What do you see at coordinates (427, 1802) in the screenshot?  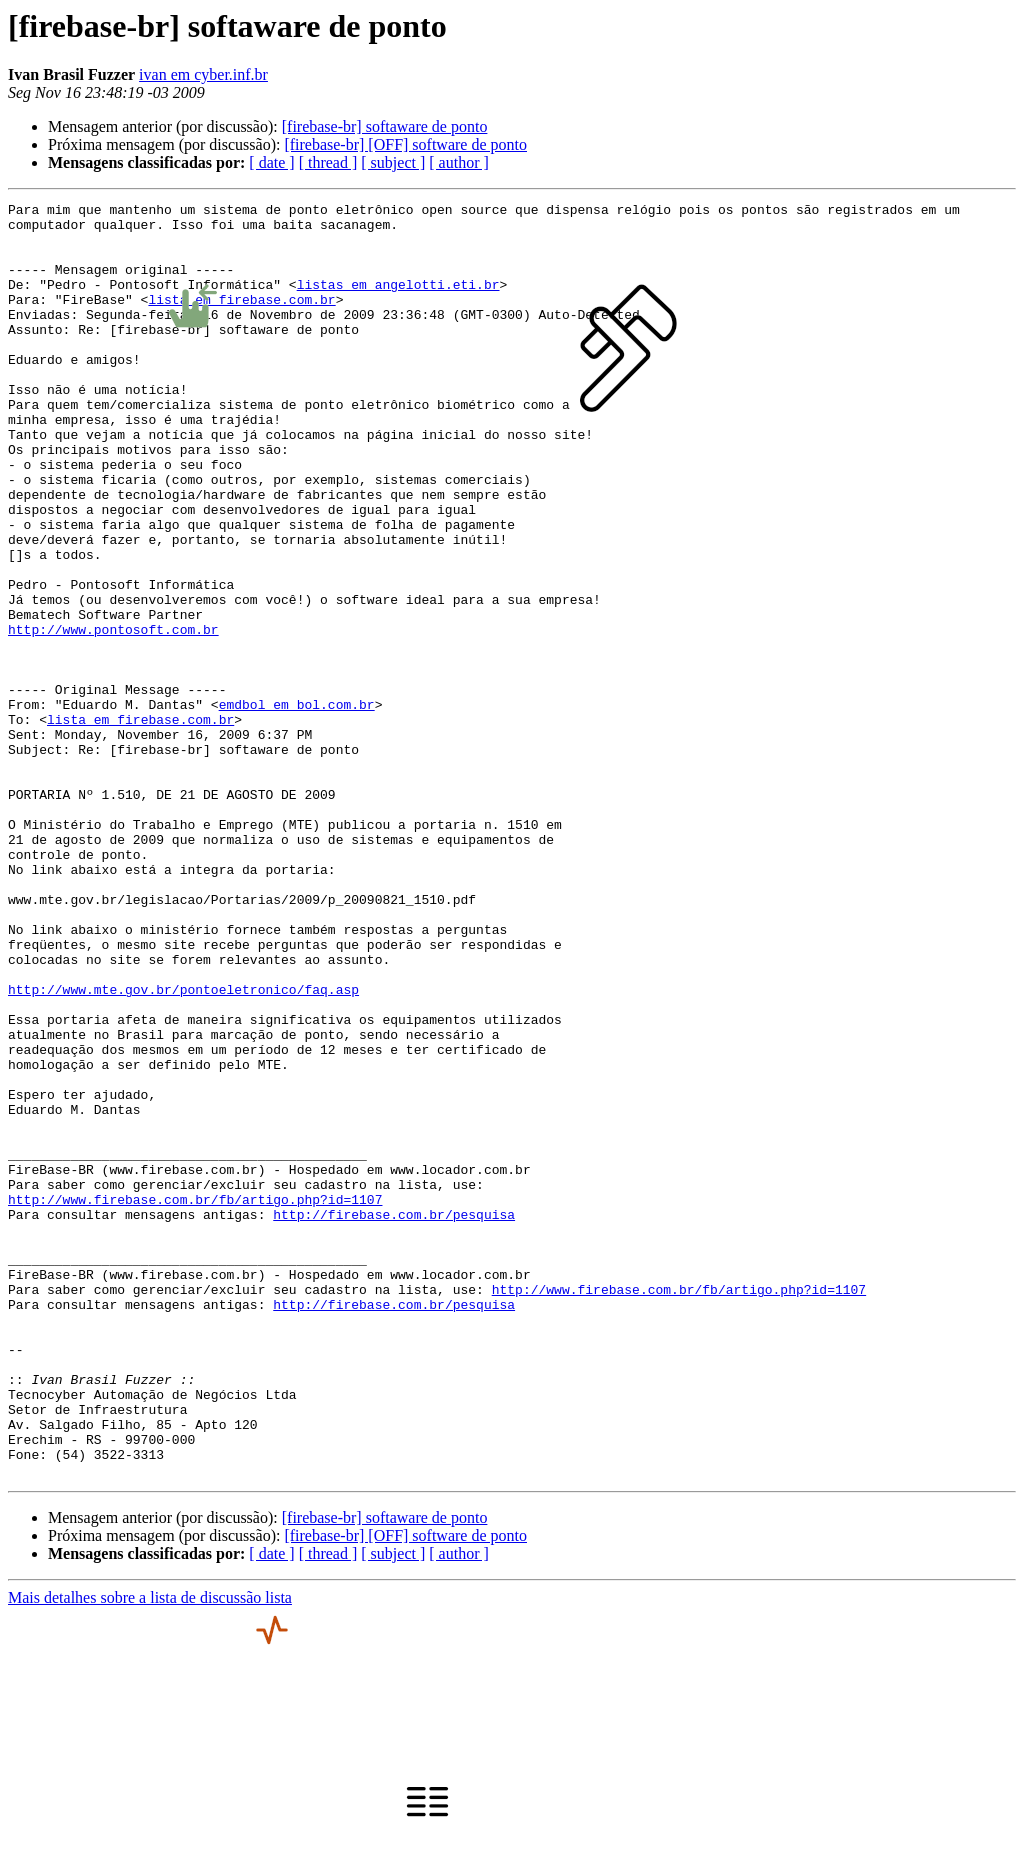 I see `switch to multi-column text layout` at bounding box center [427, 1802].